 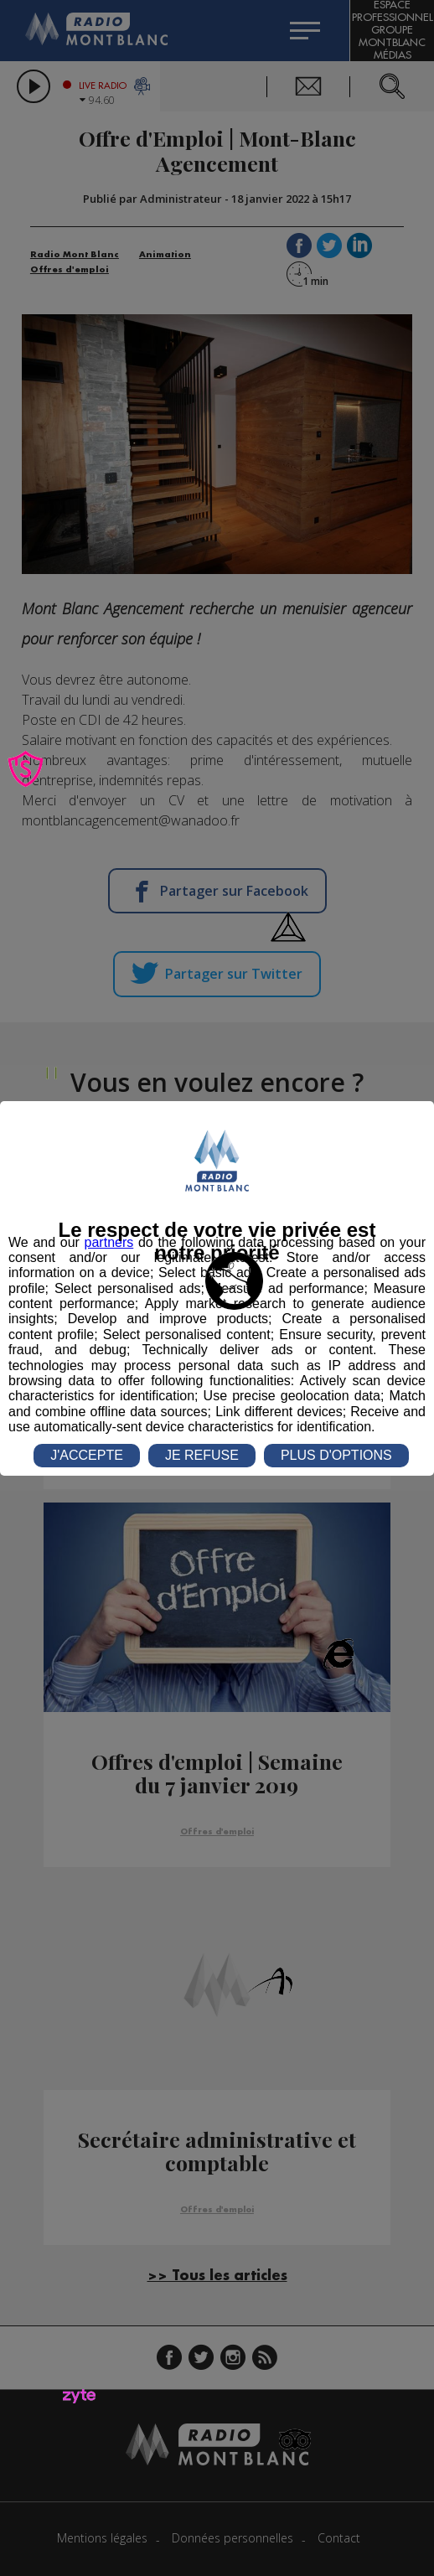 What do you see at coordinates (295, 2439) in the screenshot?
I see `open tripadvisor app` at bounding box center [295, 2439].